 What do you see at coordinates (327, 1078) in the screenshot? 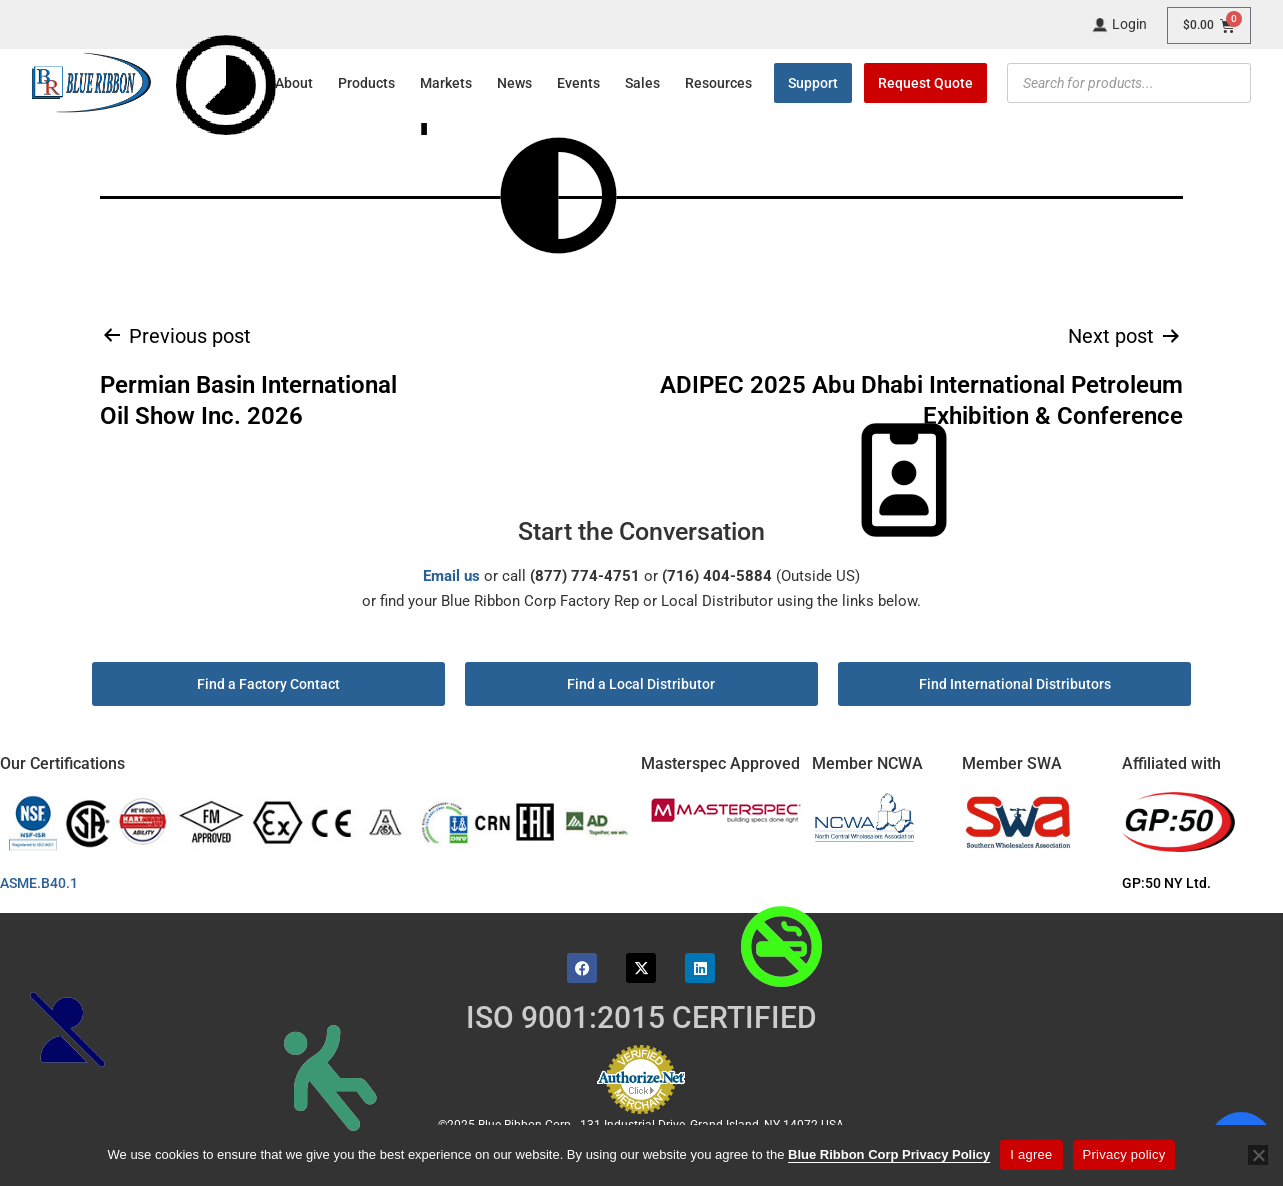
I see `indicates a slip or fall hazard warning` at bounding box center [327, 1078].